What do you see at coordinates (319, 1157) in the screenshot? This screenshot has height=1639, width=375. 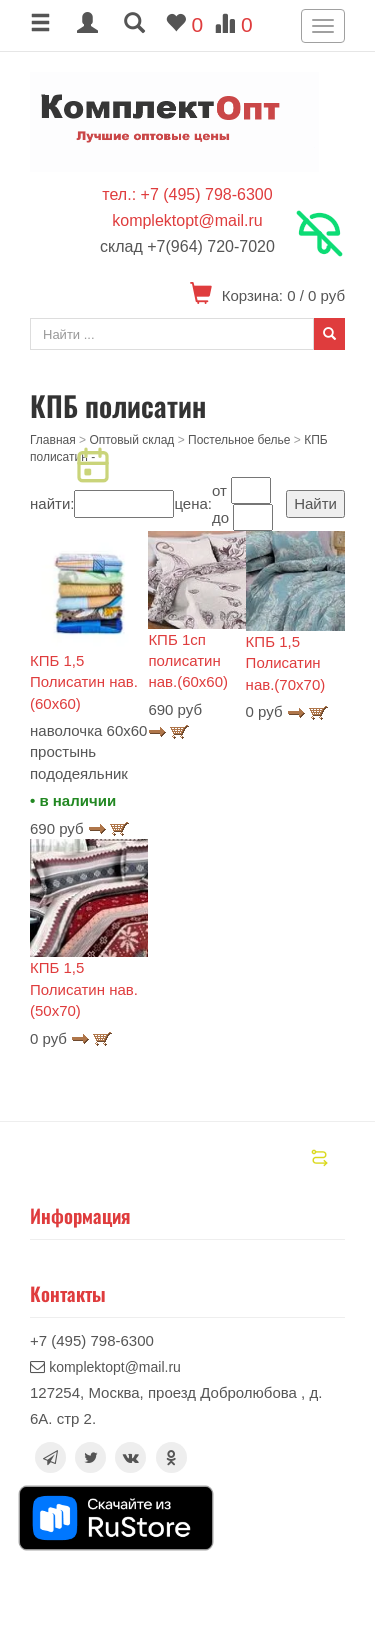 I see `indicates an s-turn right in navigation directions` at bounding box center [319, 1157].